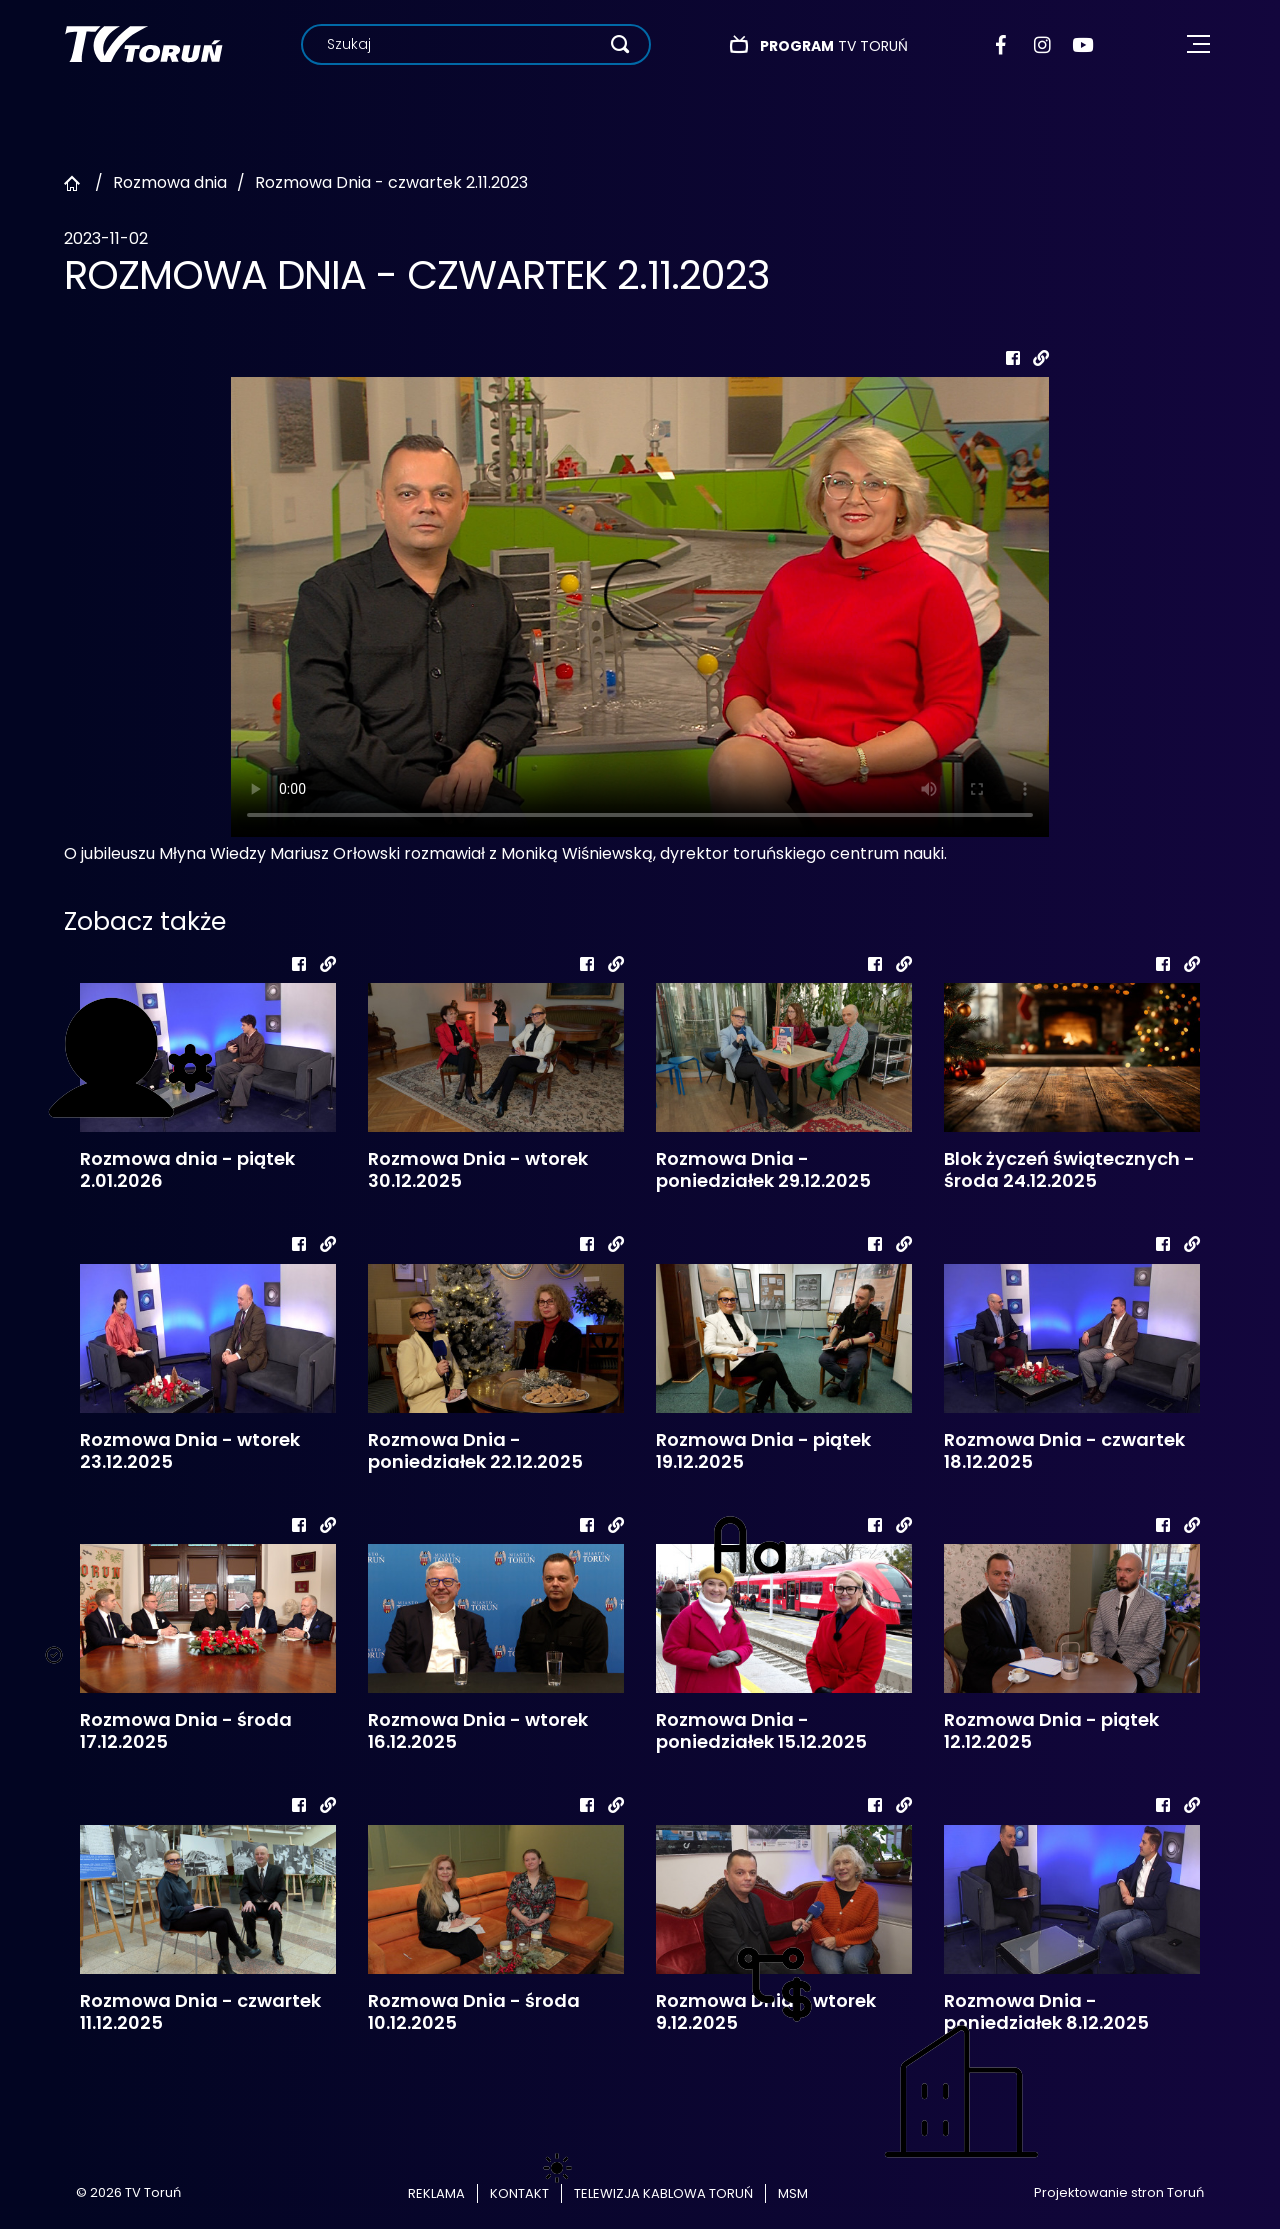 The width and height of the screenshot is (1280, 2229). Describe the element at coordinates (125, 1063) in the screenshot. I see `access user settings or preferences` at that location.